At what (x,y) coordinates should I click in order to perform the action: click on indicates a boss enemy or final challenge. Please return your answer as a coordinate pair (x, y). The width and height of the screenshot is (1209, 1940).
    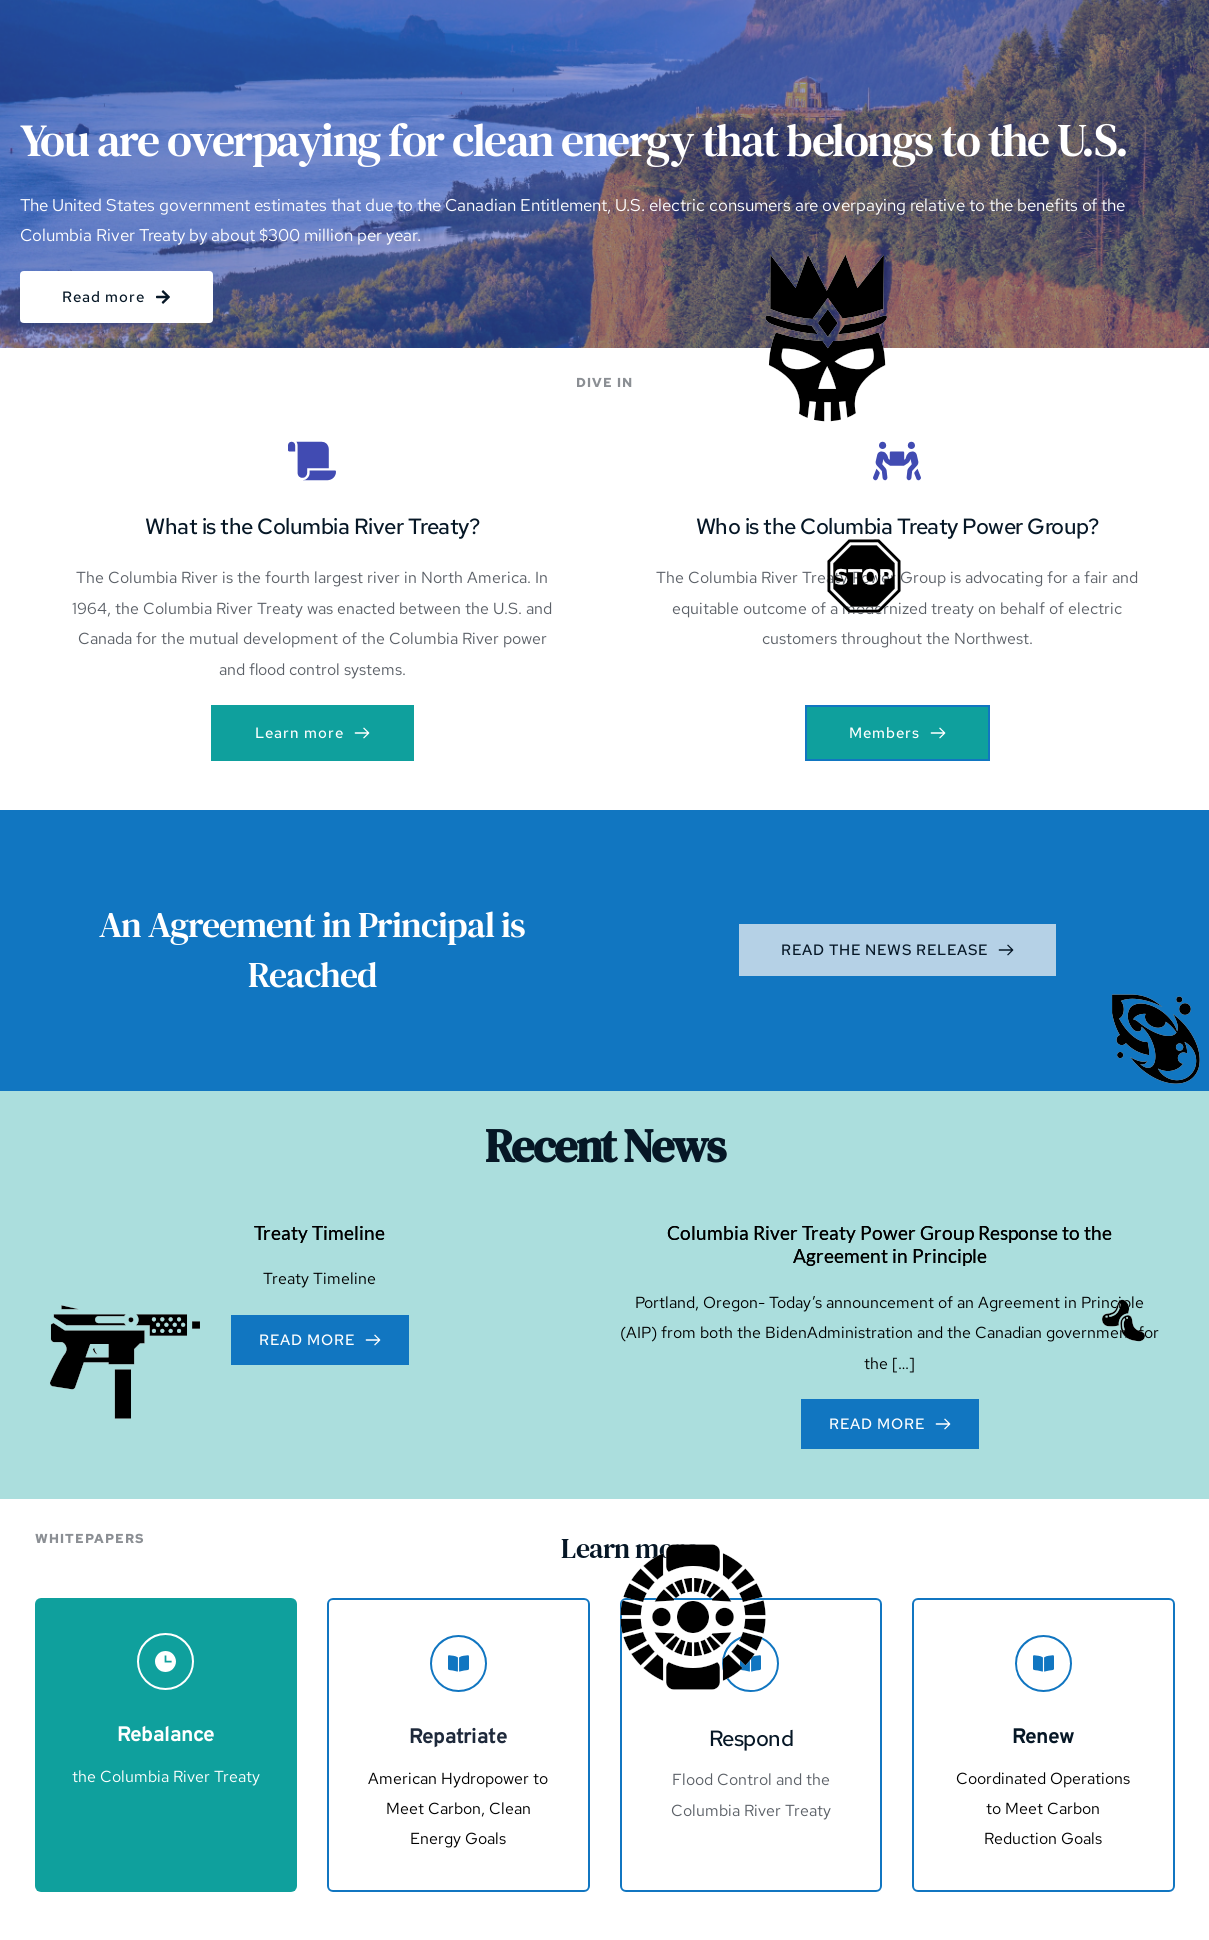
    Looking at the image, I should click on (827, 339).